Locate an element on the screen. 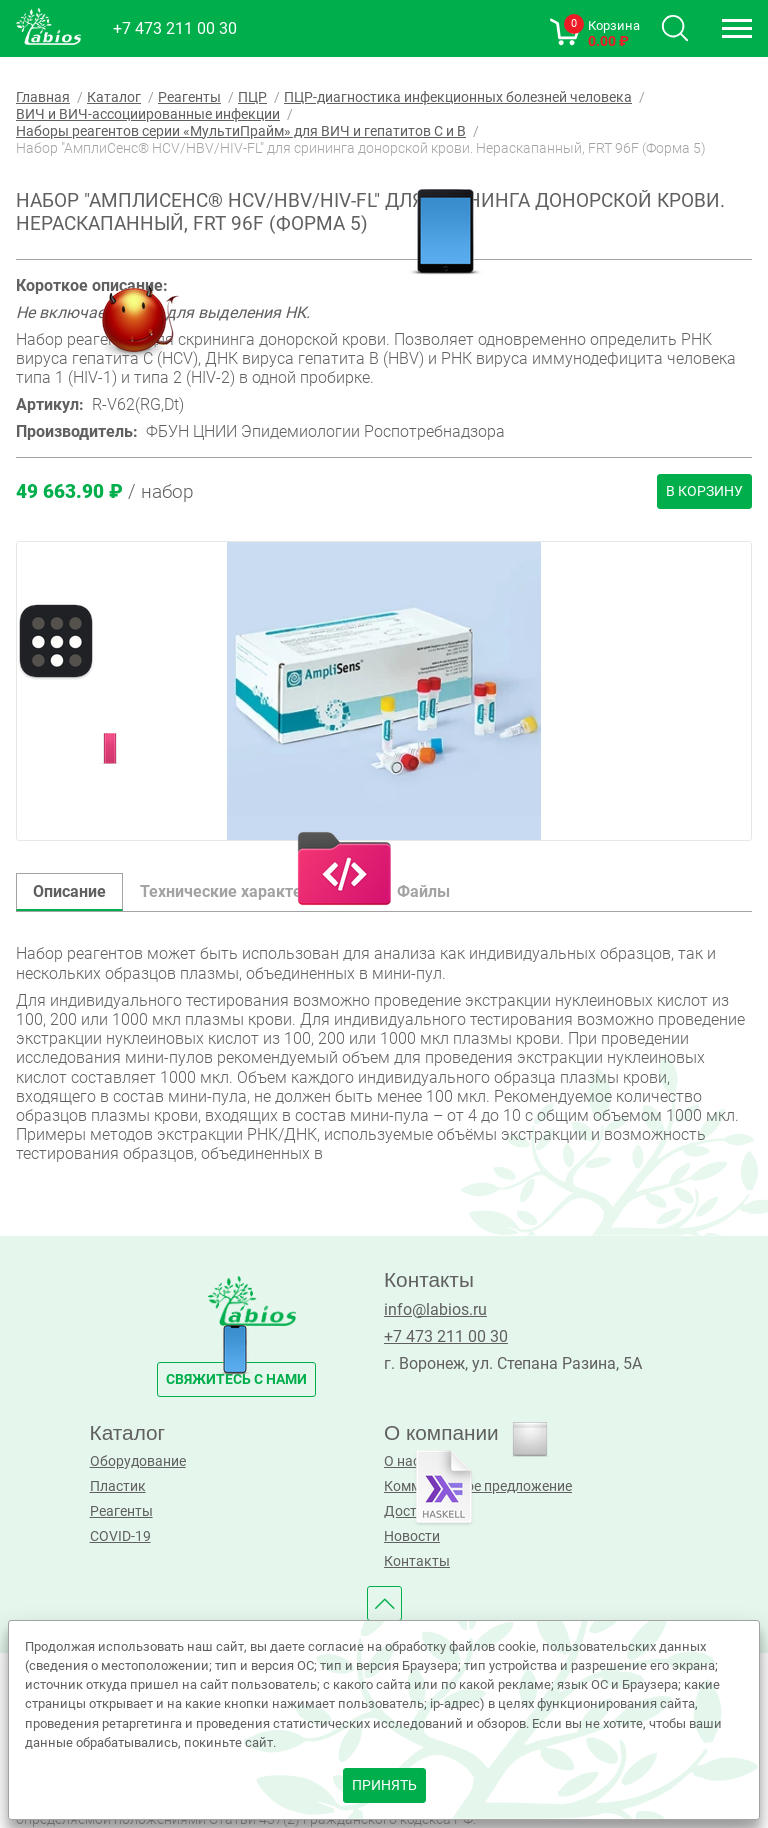  iPad mini device connected to your system is located at coordinates (445, 223).